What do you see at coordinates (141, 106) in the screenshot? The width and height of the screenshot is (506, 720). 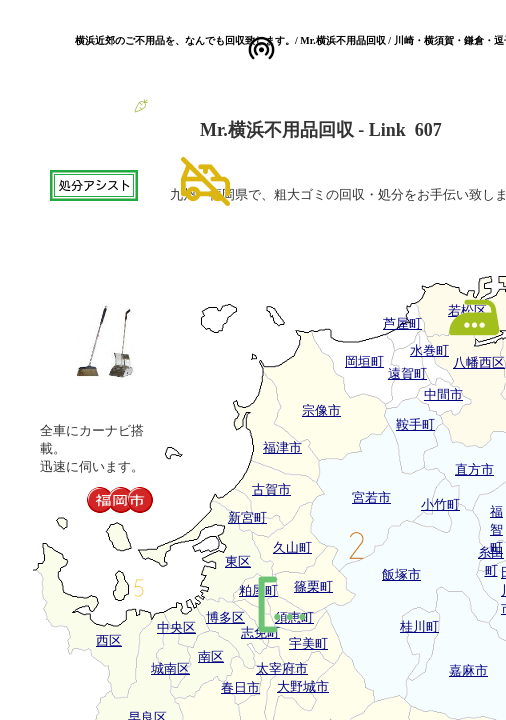 I see `browse vegetable or produce category` at bounding box center [141, 106].